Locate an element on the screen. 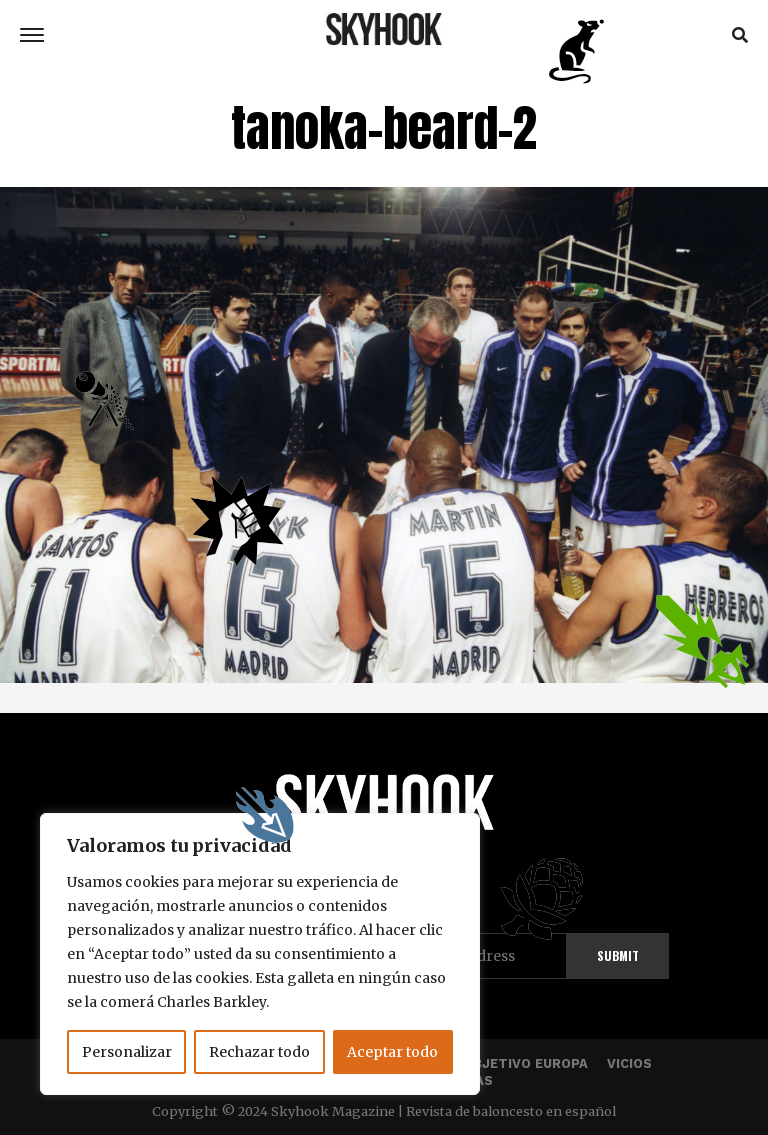  indicates rebellion or uprising theme in a game is located at coordinates (237, 521).